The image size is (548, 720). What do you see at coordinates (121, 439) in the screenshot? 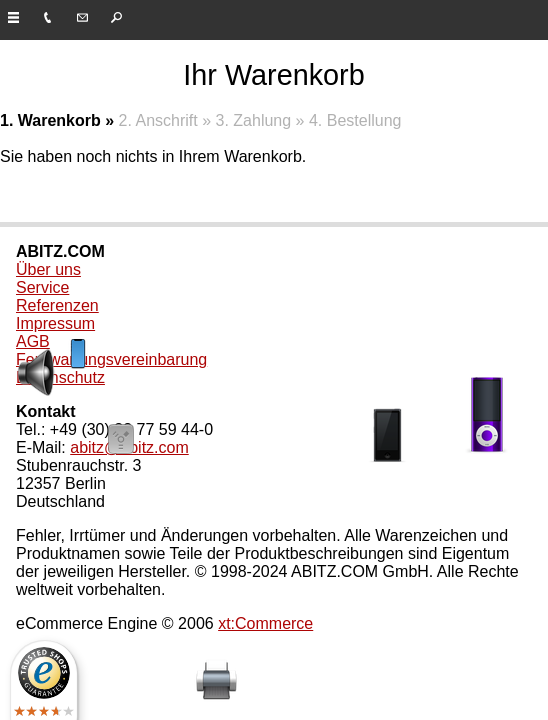
I see `access firewire external hard drive` at bounding box center [121, 439].